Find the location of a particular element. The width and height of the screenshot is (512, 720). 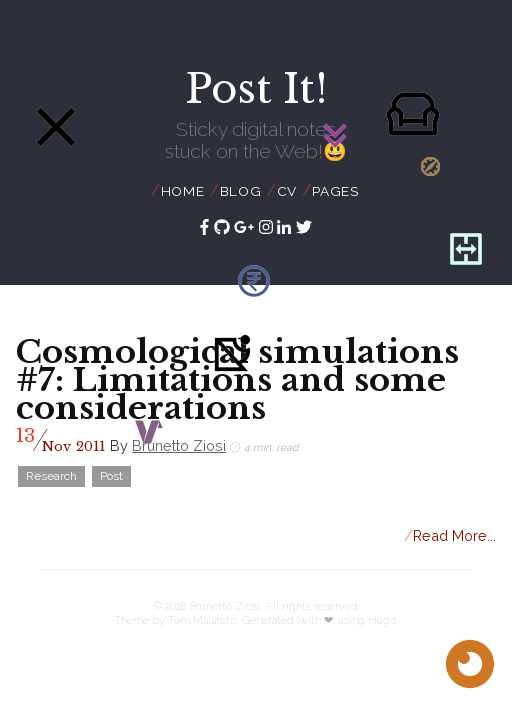

split table cells horizontally is located at coordinates (466, 249).